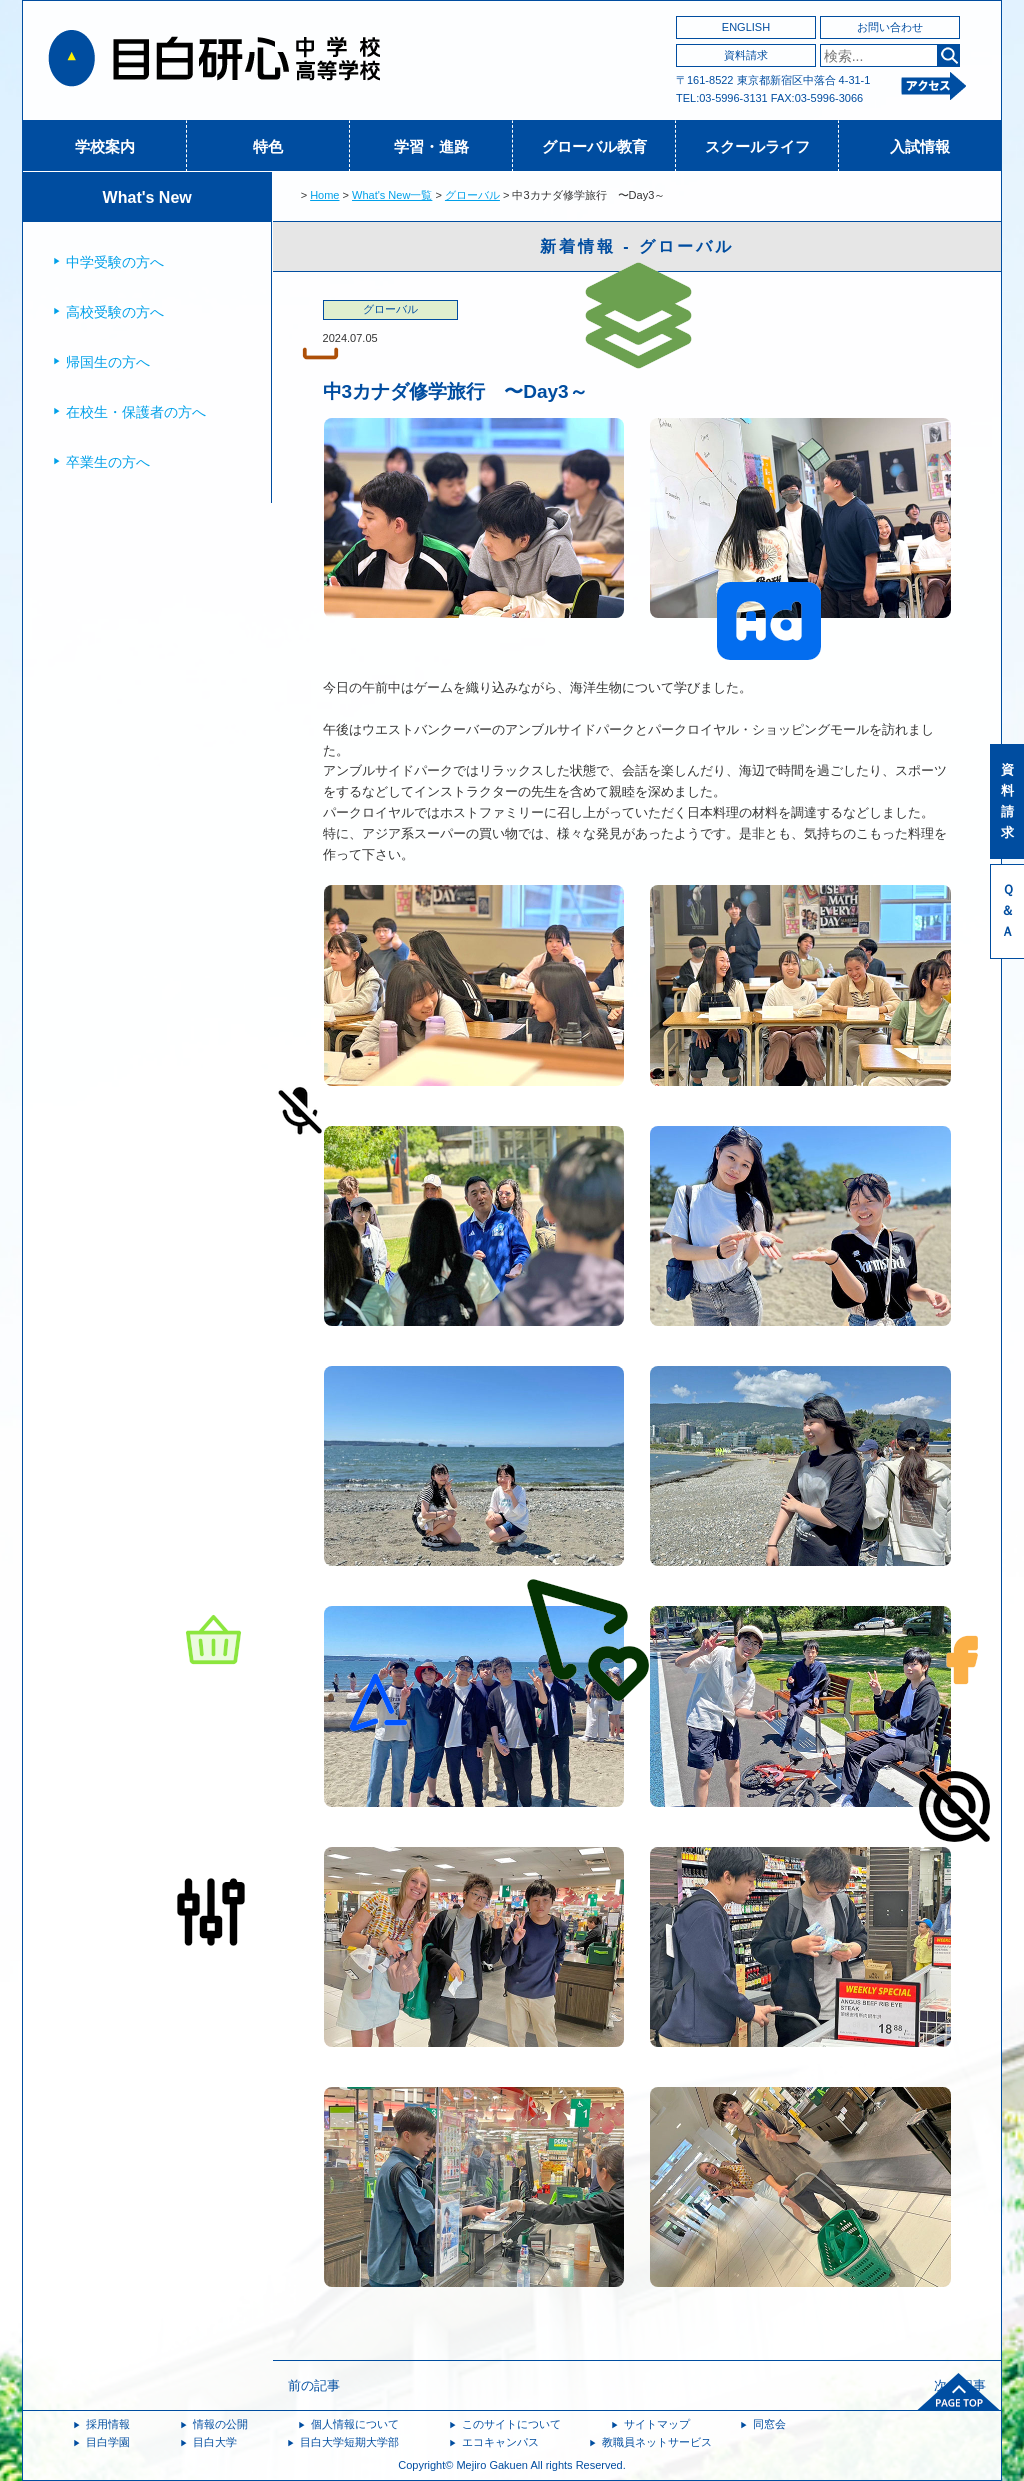  I want to click on view front layer of a stack, so click(638, 315).